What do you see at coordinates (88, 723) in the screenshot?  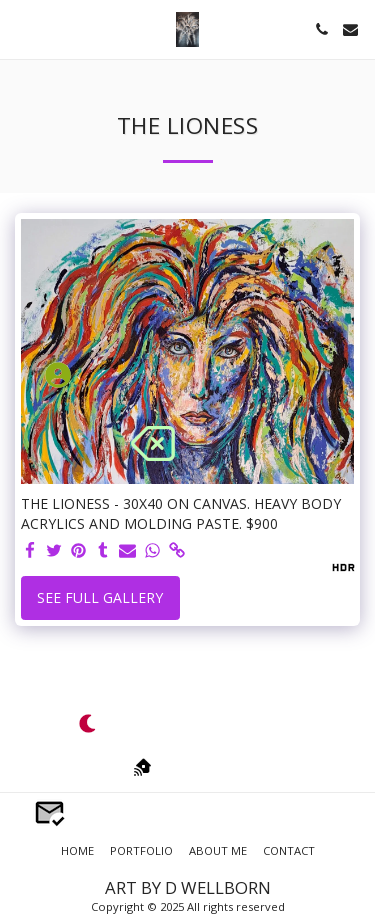 I see `toggle dark mode` at bounding box center [88, 723].